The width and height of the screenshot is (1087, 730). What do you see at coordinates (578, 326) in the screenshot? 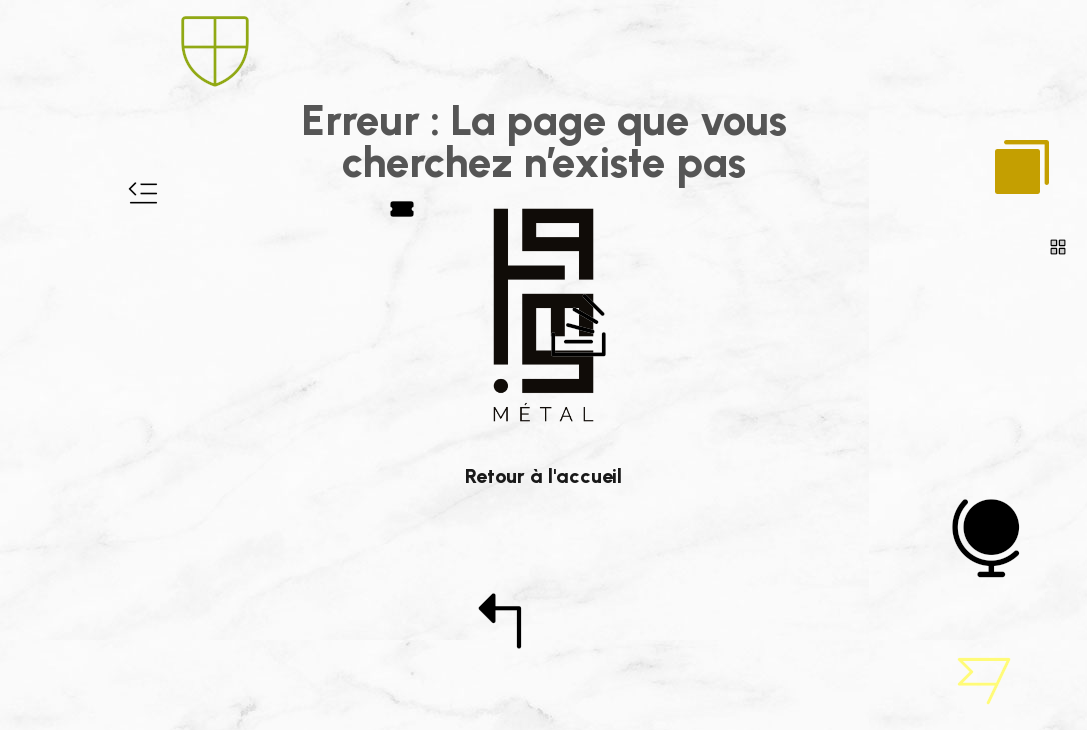
I see `visit stack overflow for developer help` at bounding box center [578, 326].